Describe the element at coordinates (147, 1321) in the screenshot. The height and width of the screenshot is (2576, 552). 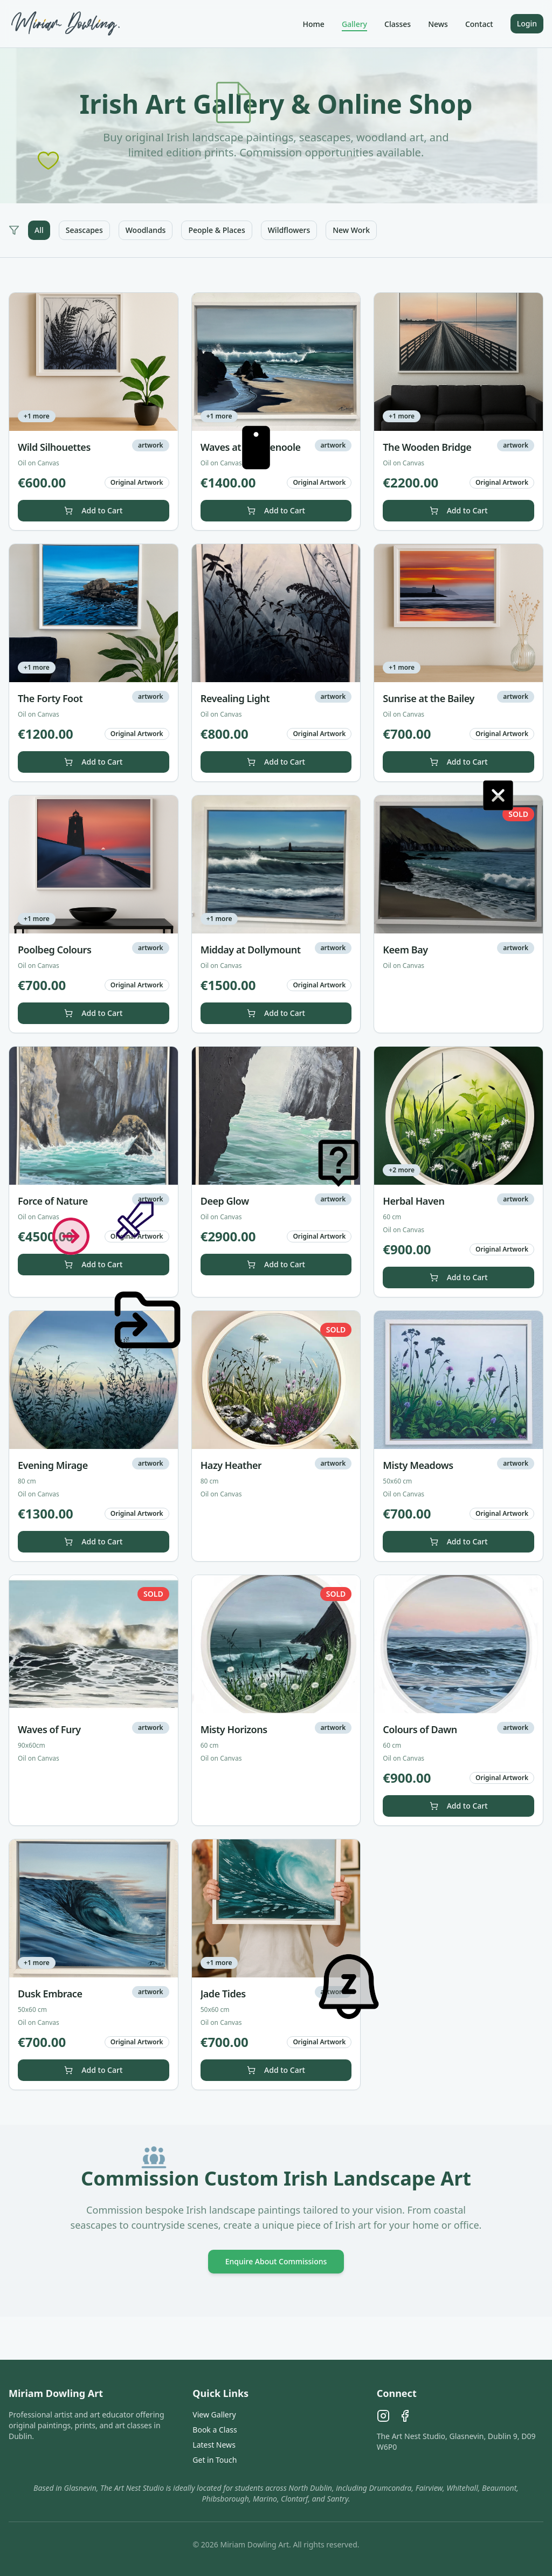
I see `create a symbolic link to this folder` at that location.